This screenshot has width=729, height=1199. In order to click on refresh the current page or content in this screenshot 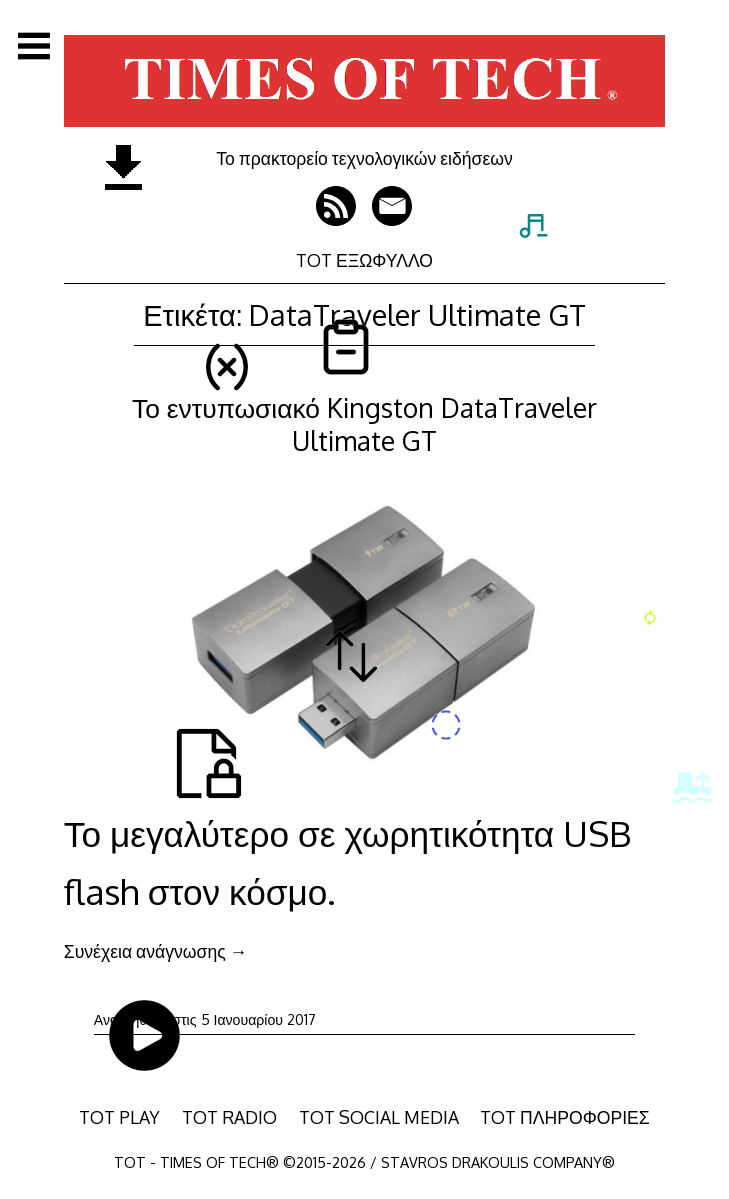, I will do `click(650, 618)`.